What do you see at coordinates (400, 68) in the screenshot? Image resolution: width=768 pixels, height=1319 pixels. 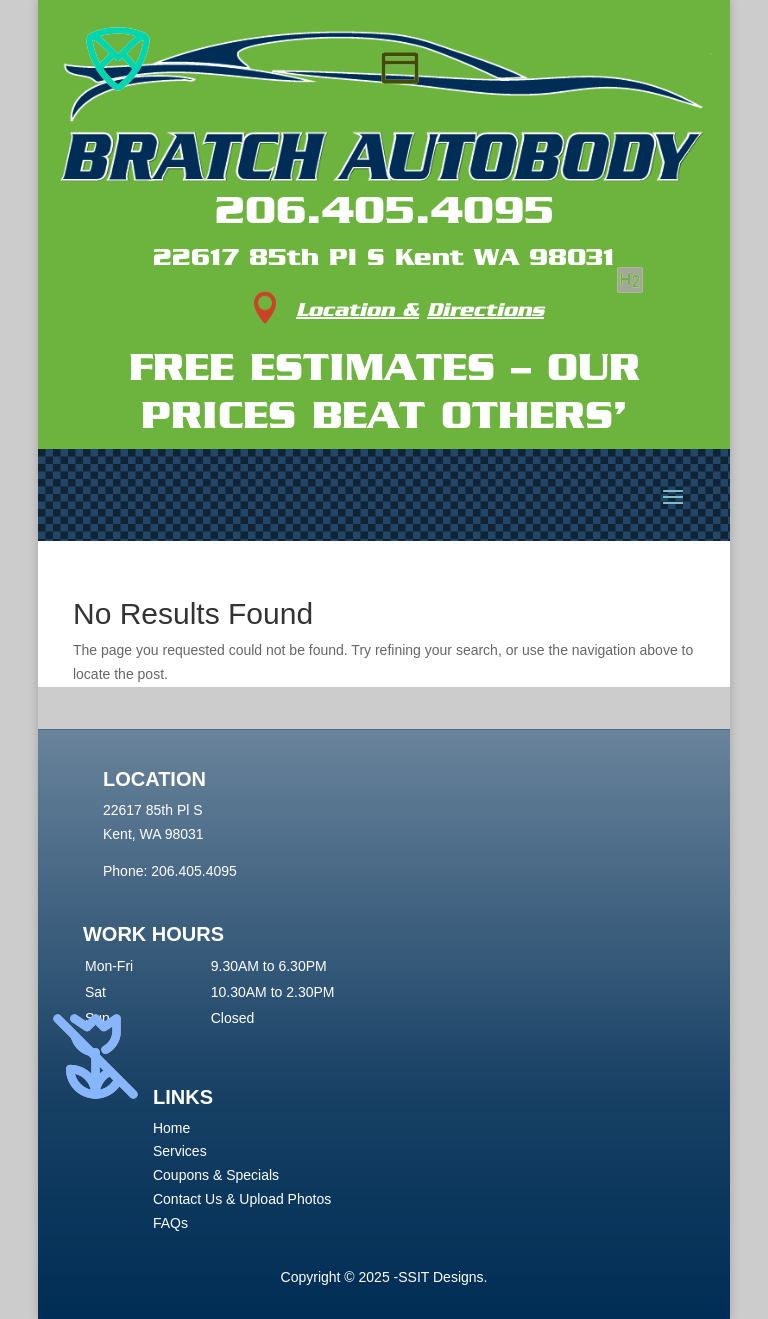 I see `open web browser` at bounding box center [400, 68].